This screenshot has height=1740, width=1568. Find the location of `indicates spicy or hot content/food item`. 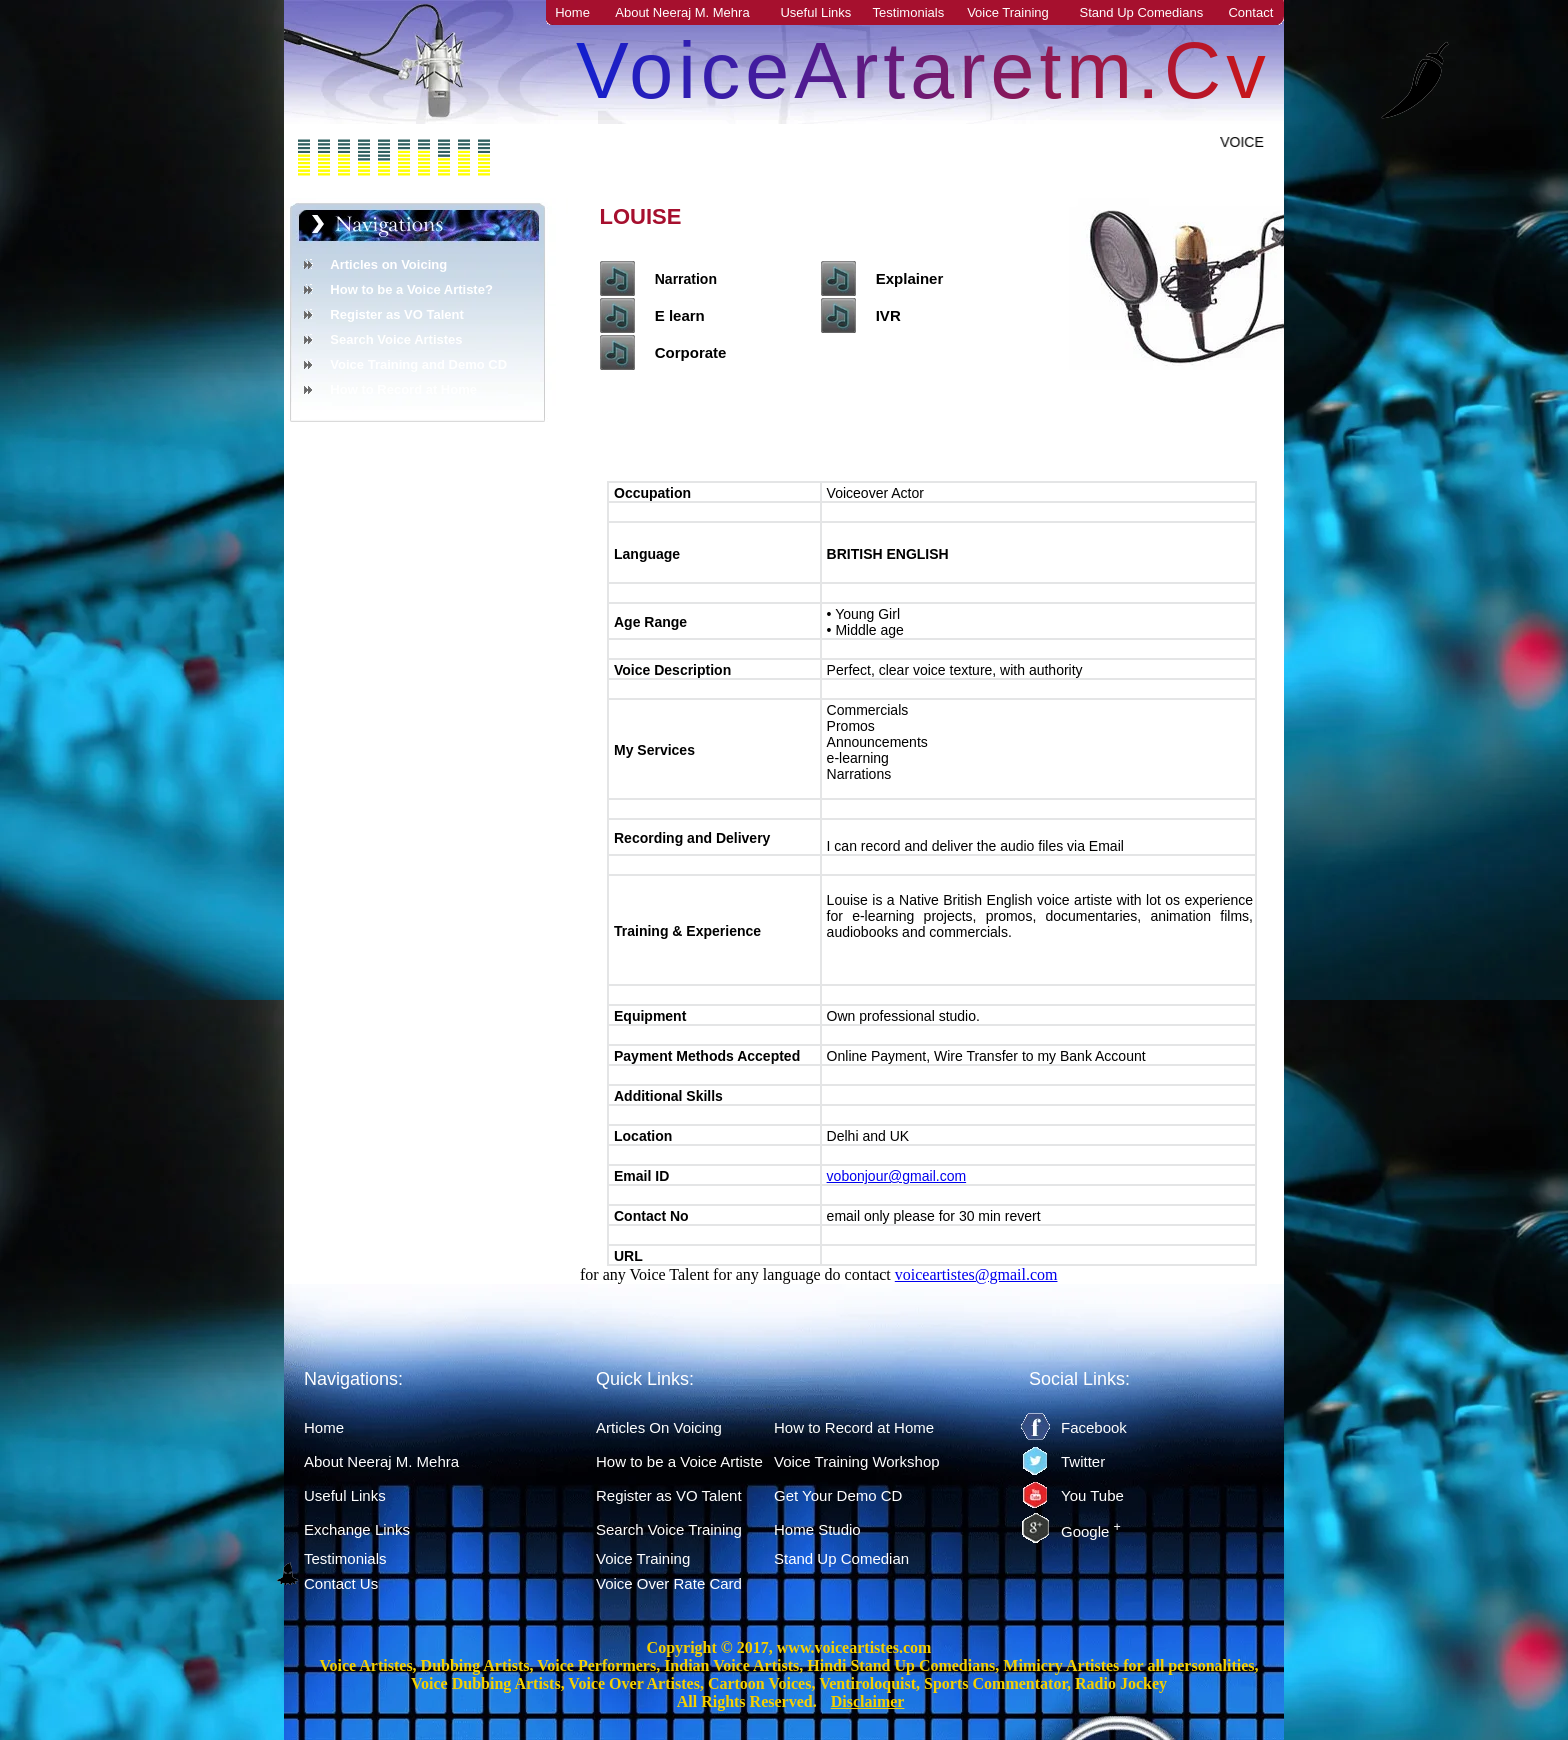

indicates spicy or hot content/food item is located at coordinates (1415, 80).